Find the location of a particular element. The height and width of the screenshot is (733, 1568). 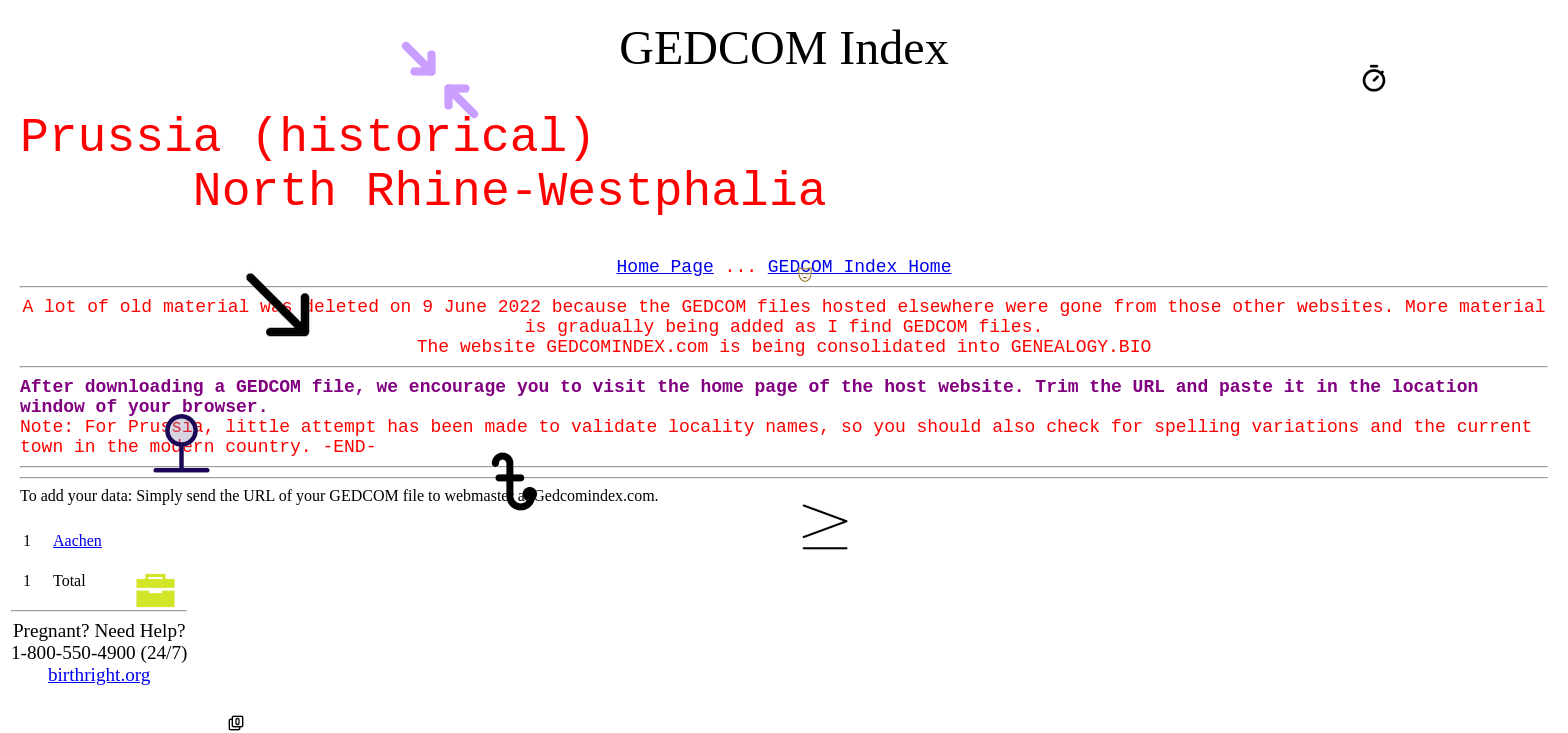

mark a location on the map is located at coordinates (181, 444).